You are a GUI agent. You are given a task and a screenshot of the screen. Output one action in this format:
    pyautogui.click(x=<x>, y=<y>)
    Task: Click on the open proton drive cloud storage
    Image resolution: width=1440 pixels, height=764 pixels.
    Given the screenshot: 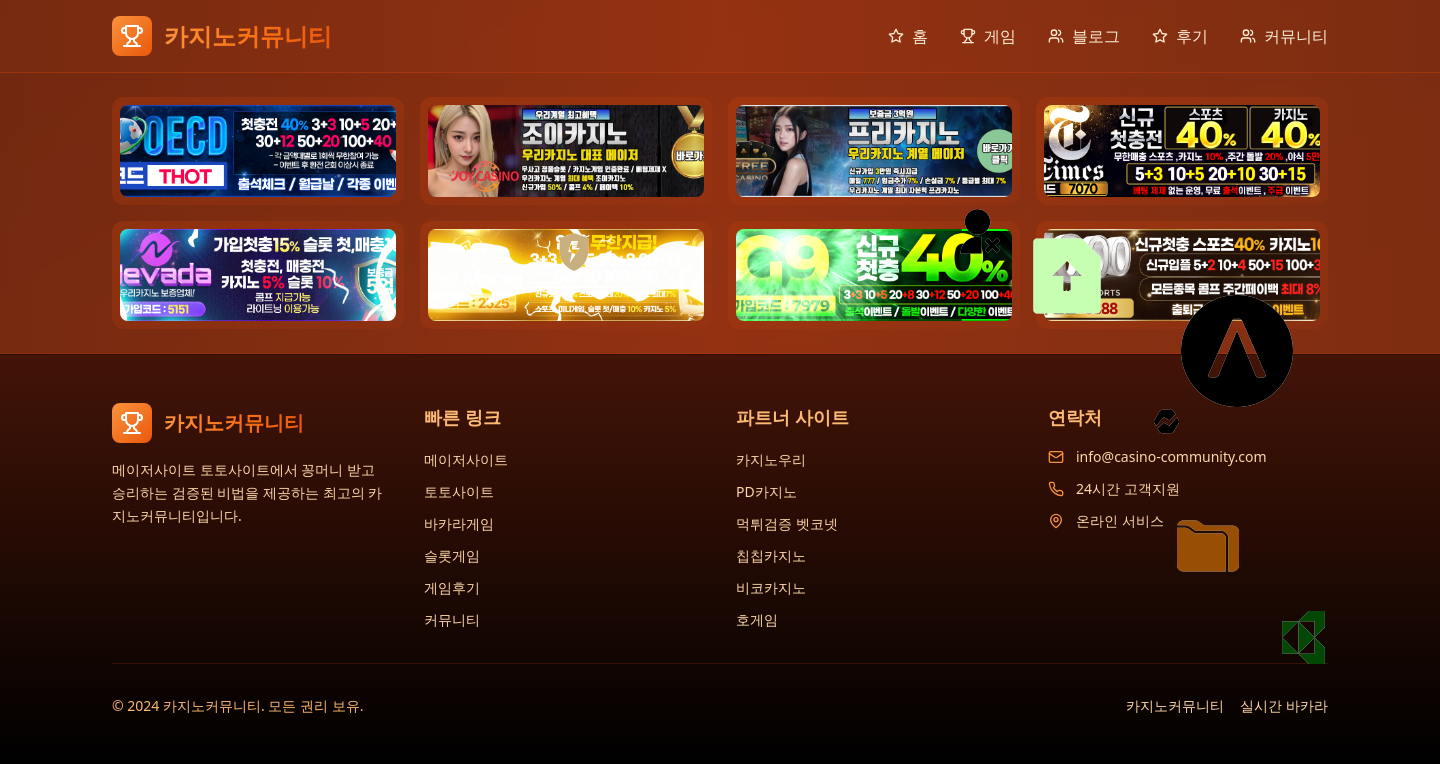 What is the action you would take?
    pyautogui.click(x=1208, y=546)
    